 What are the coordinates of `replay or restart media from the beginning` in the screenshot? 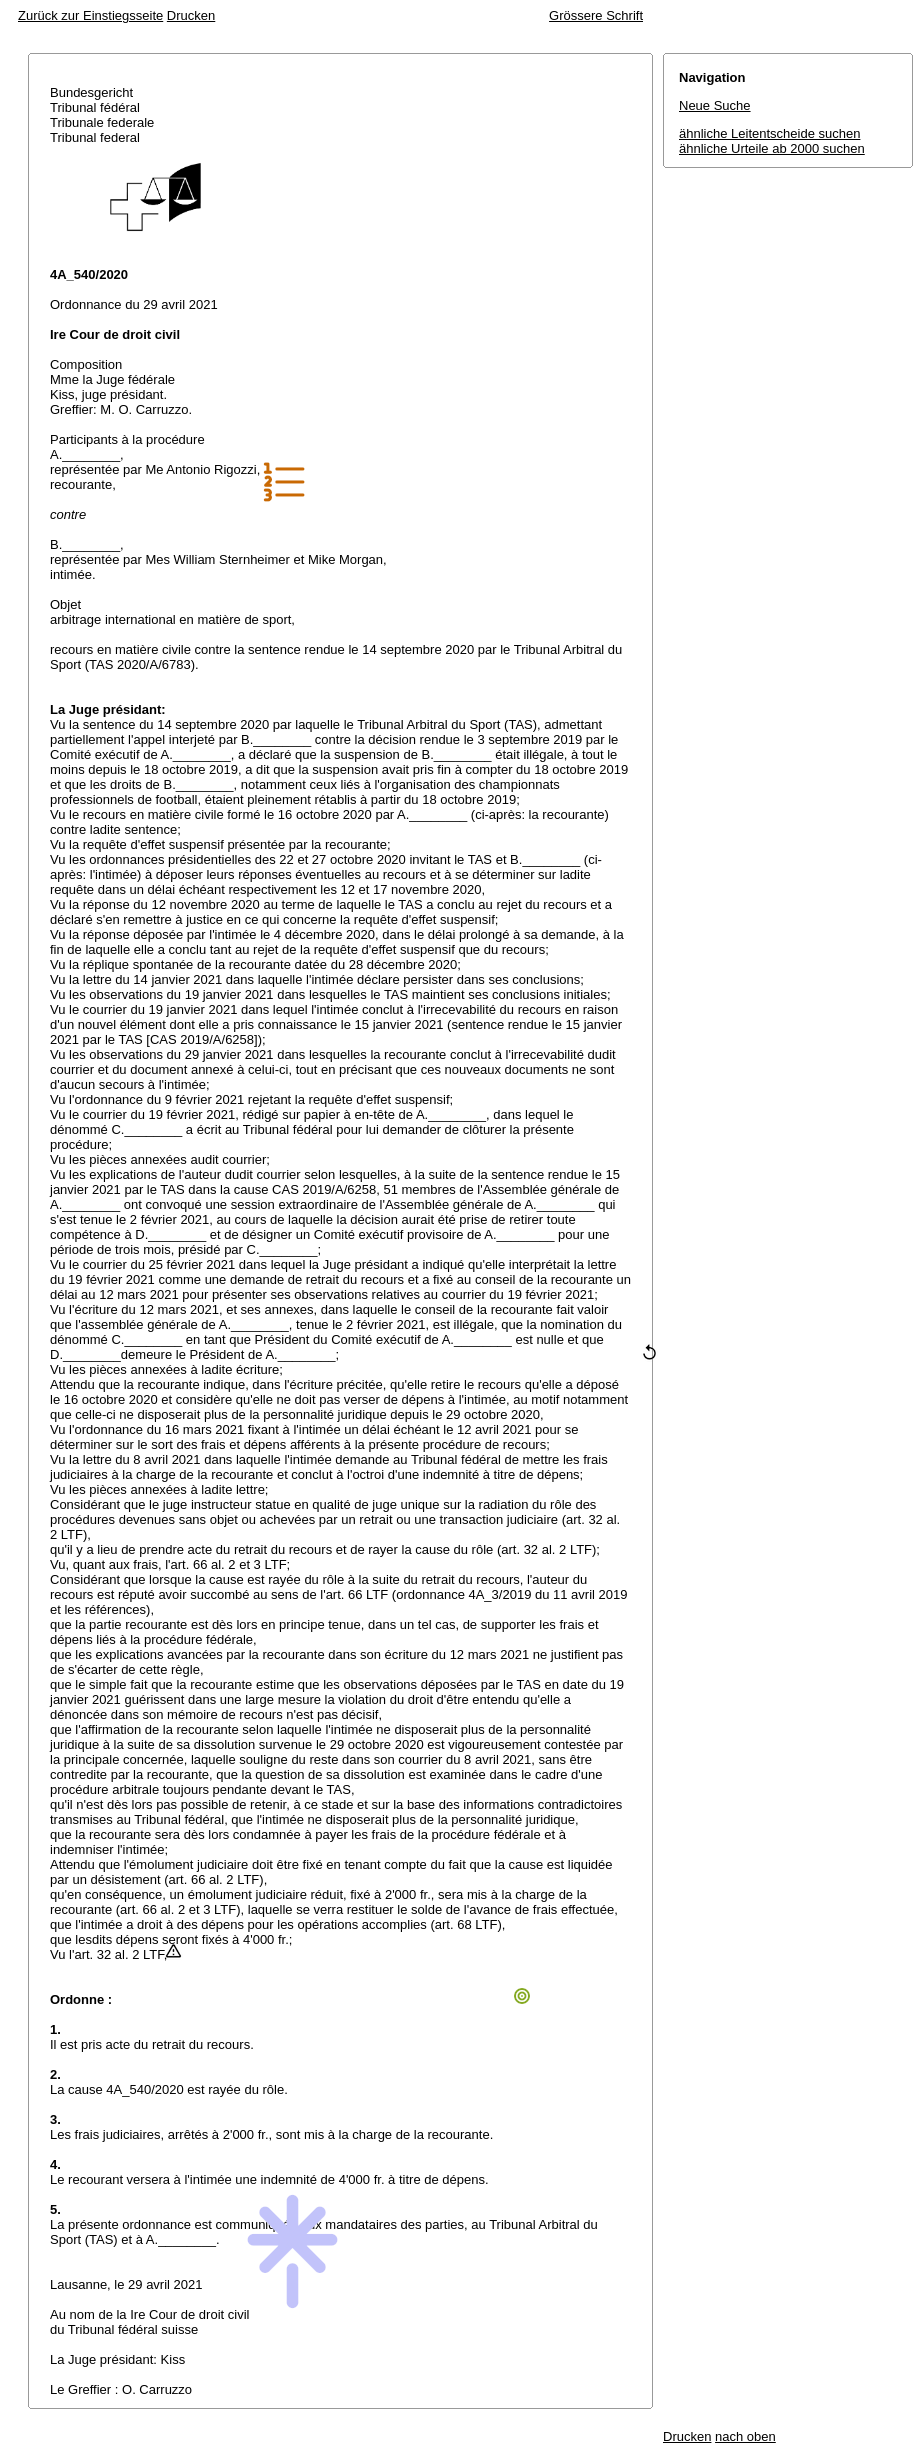 It's located at (649, 1352).